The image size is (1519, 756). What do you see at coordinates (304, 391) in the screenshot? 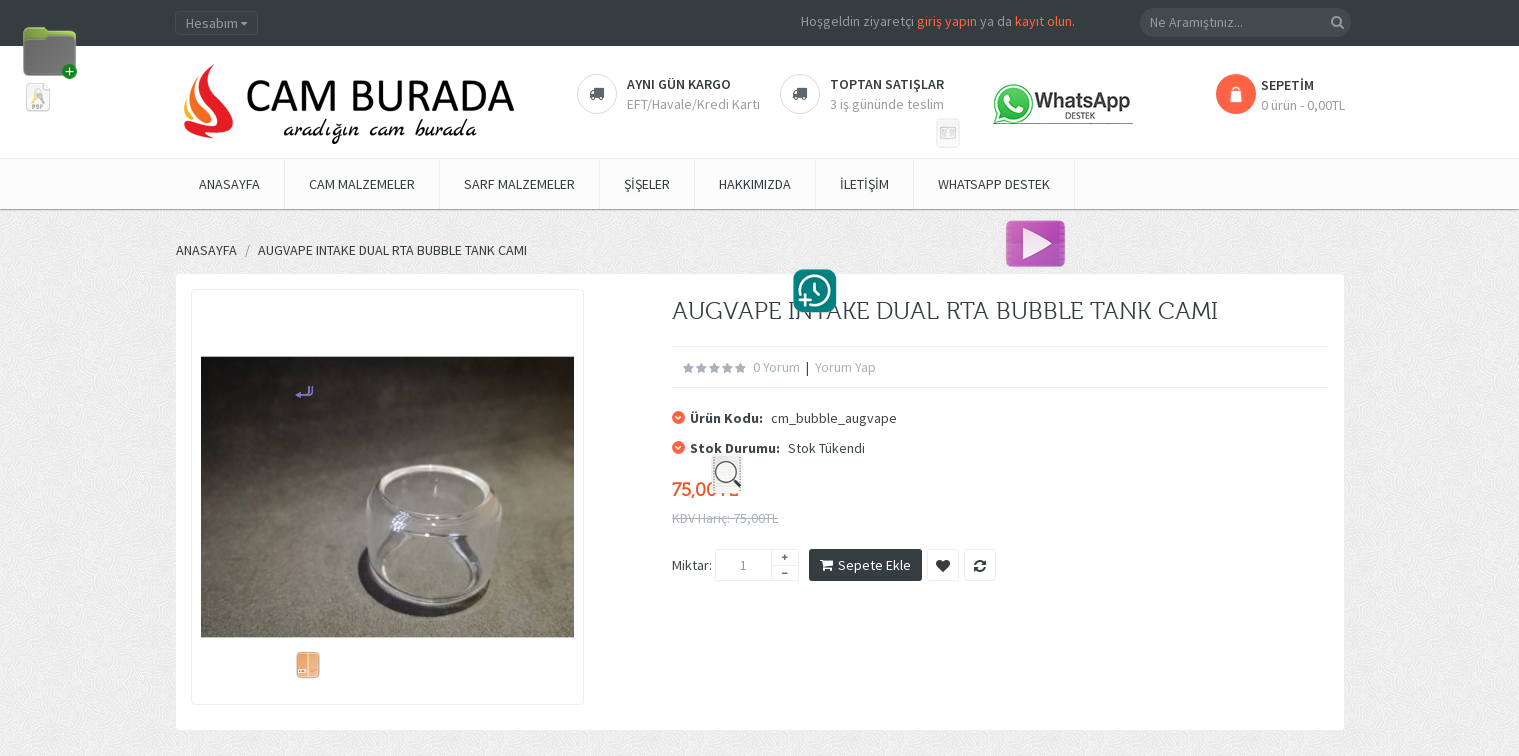
I see `reply to all recipients in an email thread` at bounding box center [304, 391].